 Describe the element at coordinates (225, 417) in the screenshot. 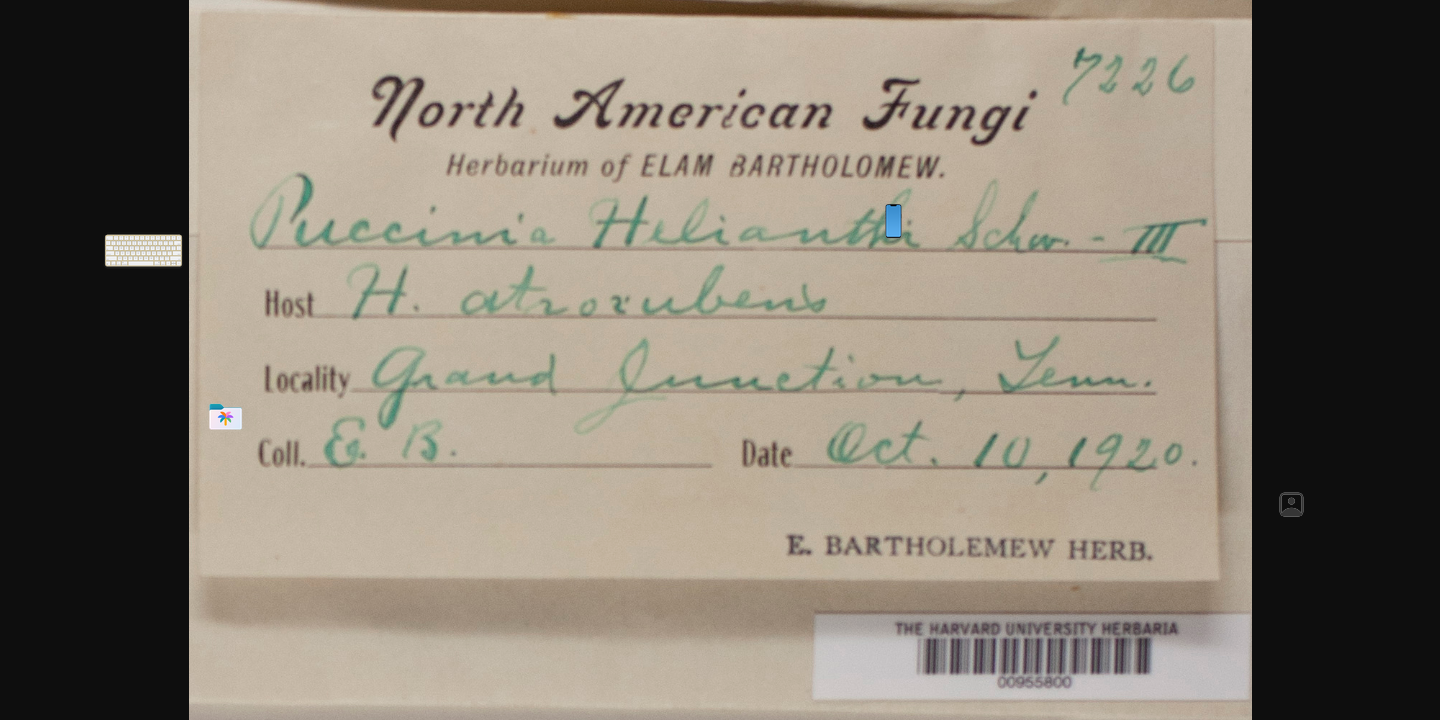

I see `open google palm ai project folder` at that location.